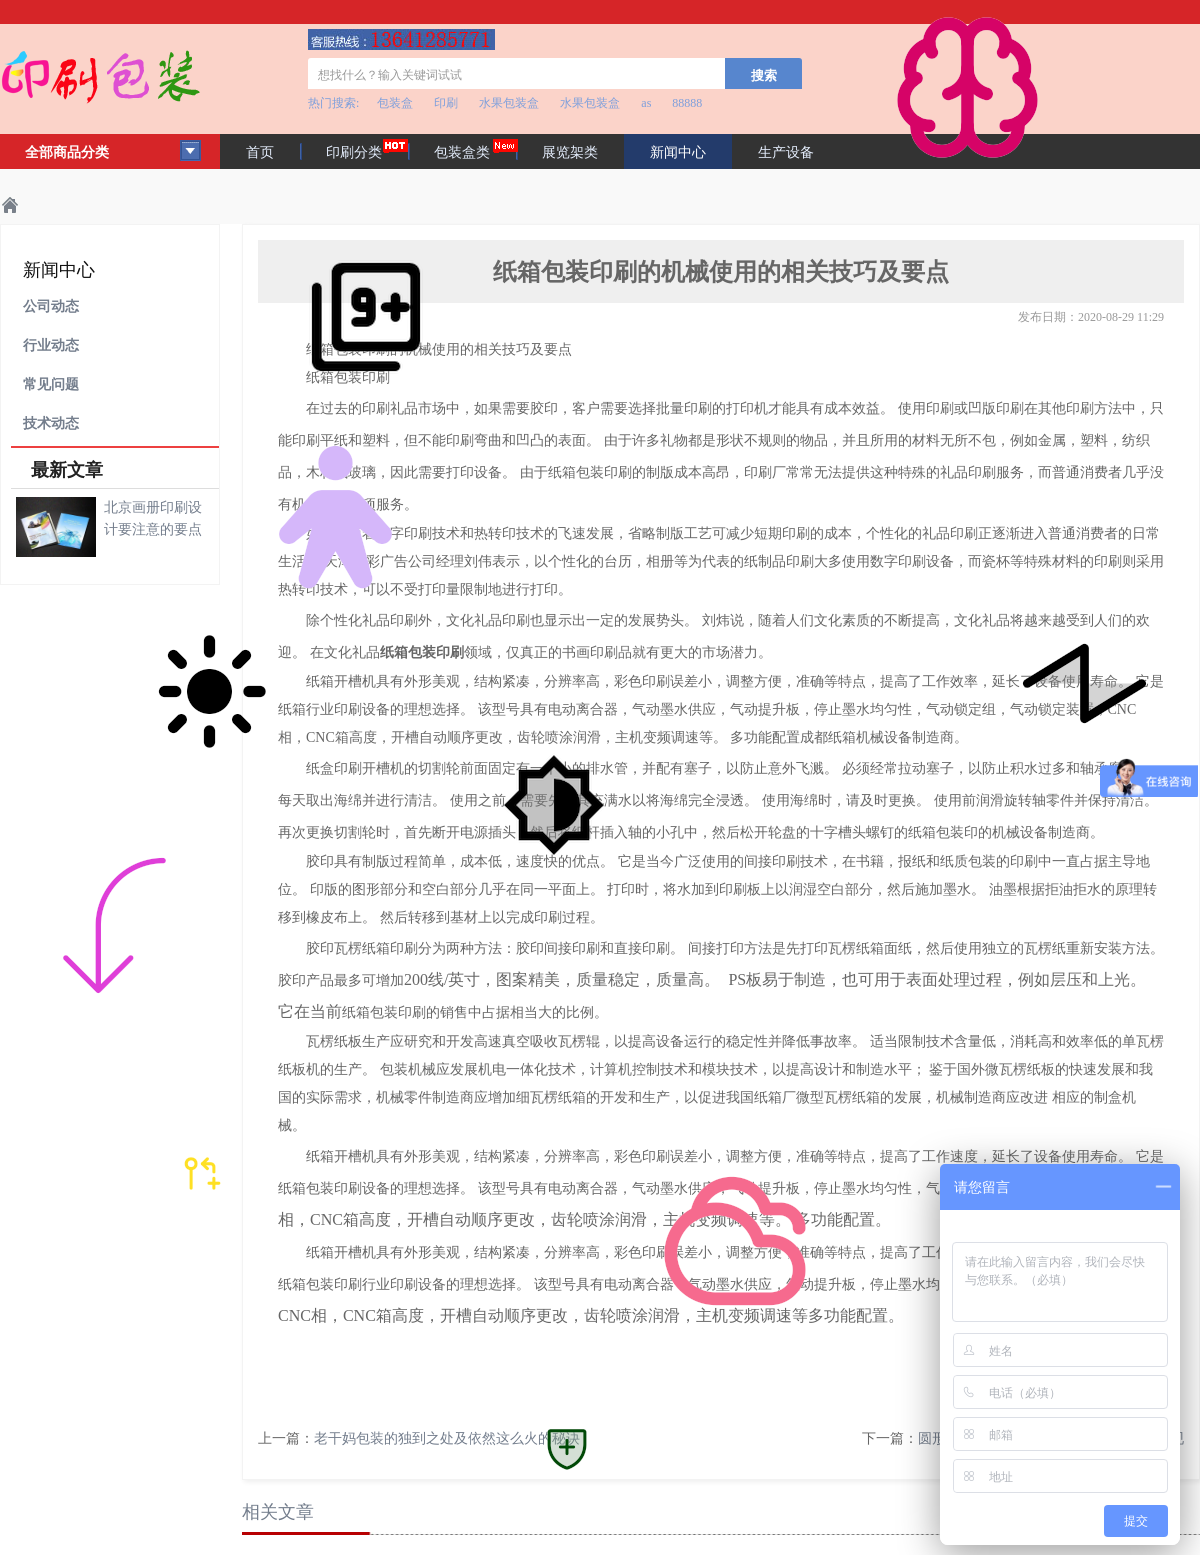  I want to click on adjust sawtooth waveform settings, so click(1084, 683).